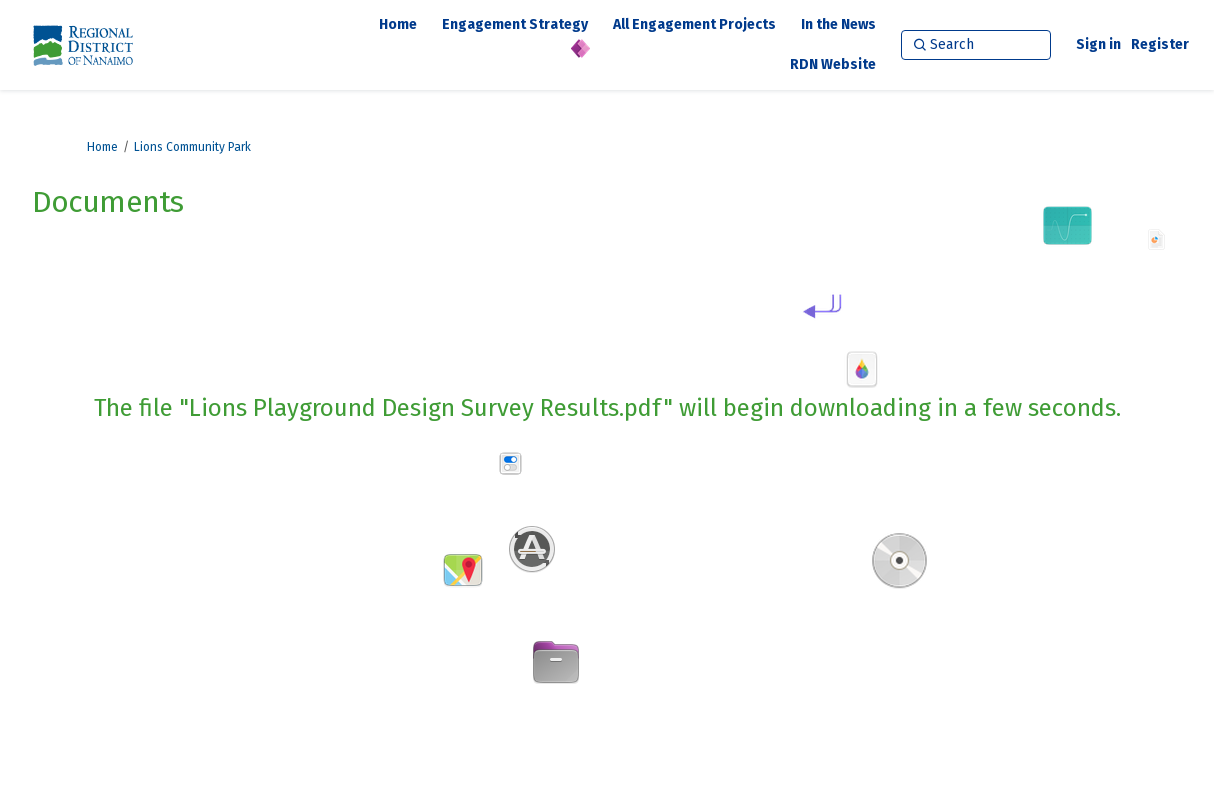  What do you see at coordinates (899, 560) in the screenshot?
I see `access cd/dvd drive` at bounding box center [899, 560].